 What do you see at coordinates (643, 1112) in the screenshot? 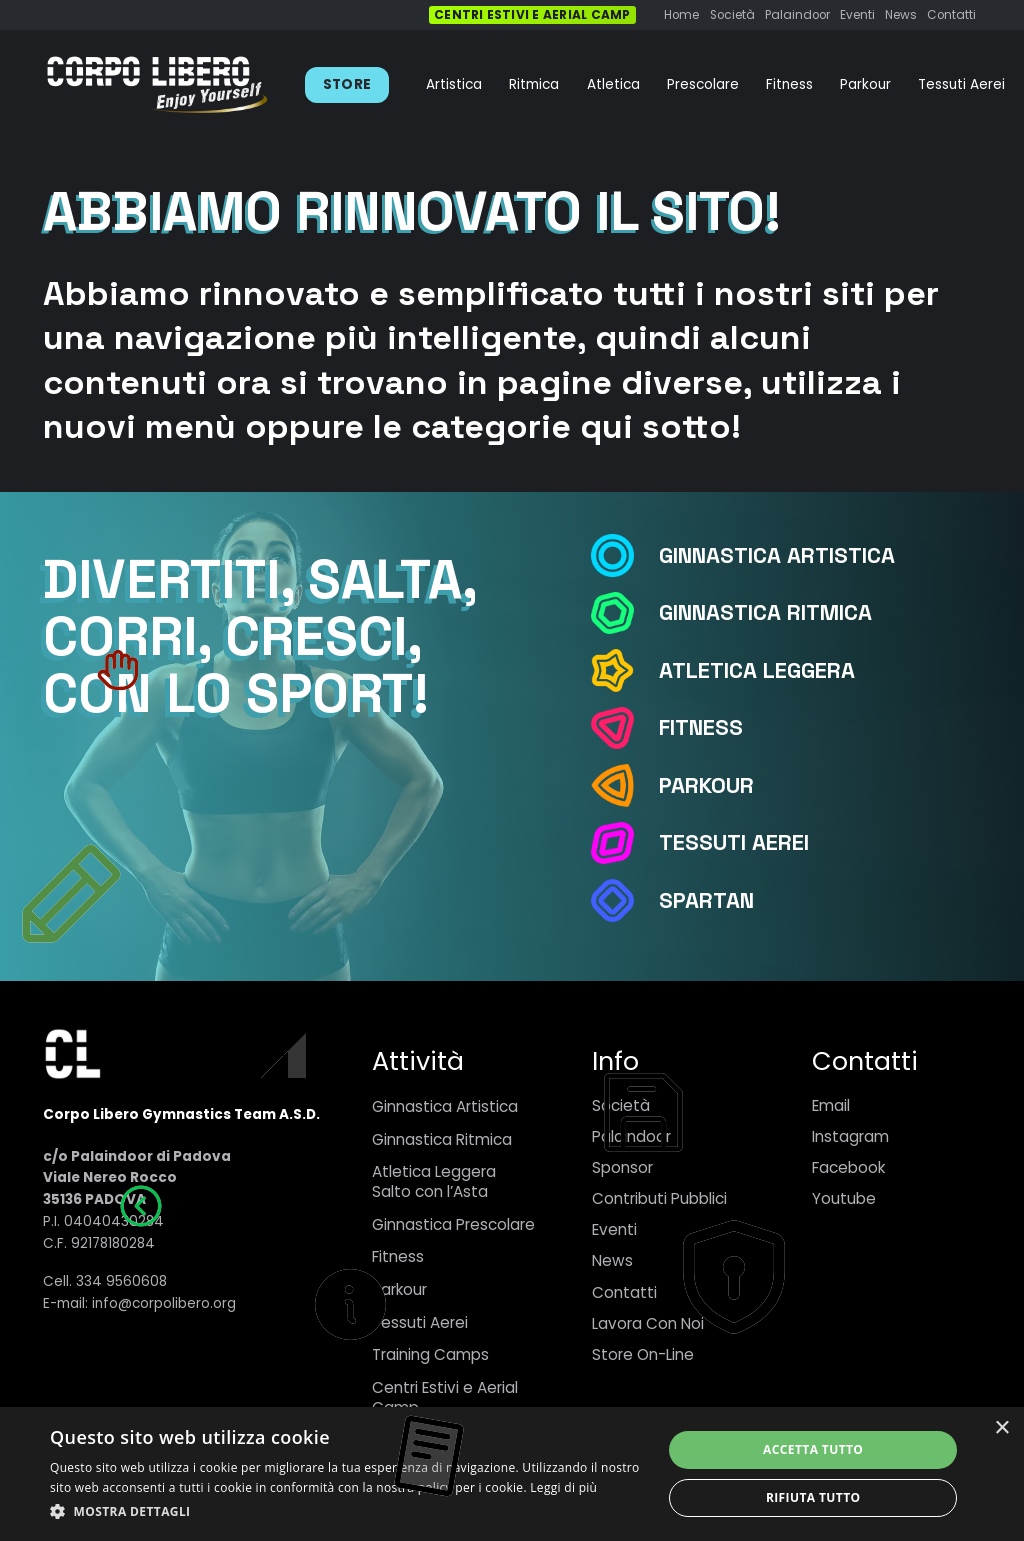
I see `save current file or document` at bounding box center [643, 1112].